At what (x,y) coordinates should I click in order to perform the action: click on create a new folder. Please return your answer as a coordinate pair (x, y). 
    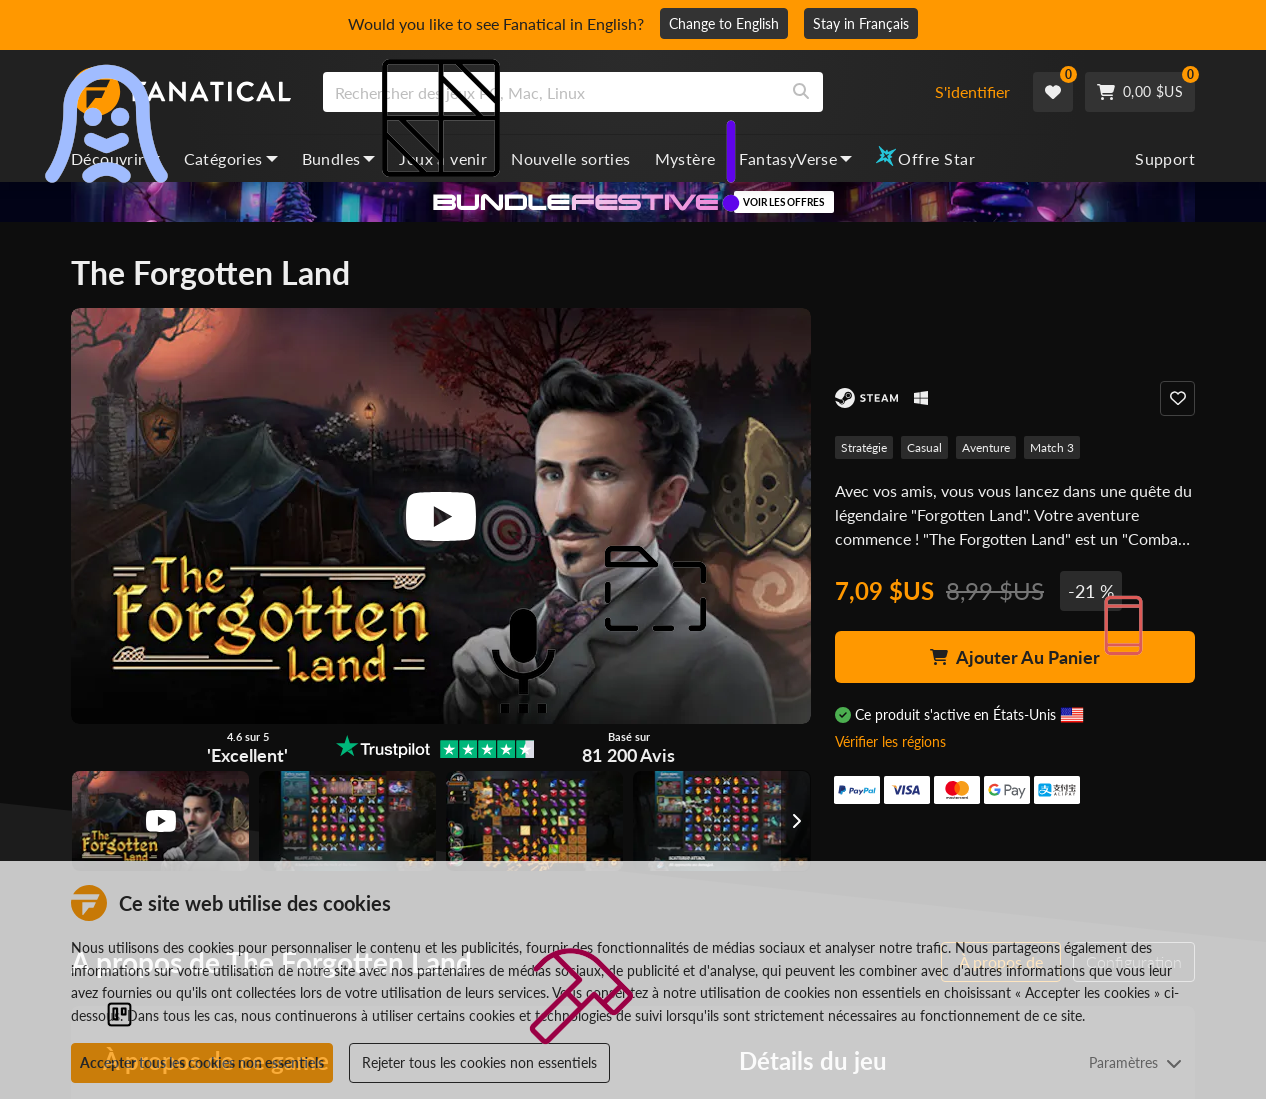
    Looking at the image, I should click on (655, 588).